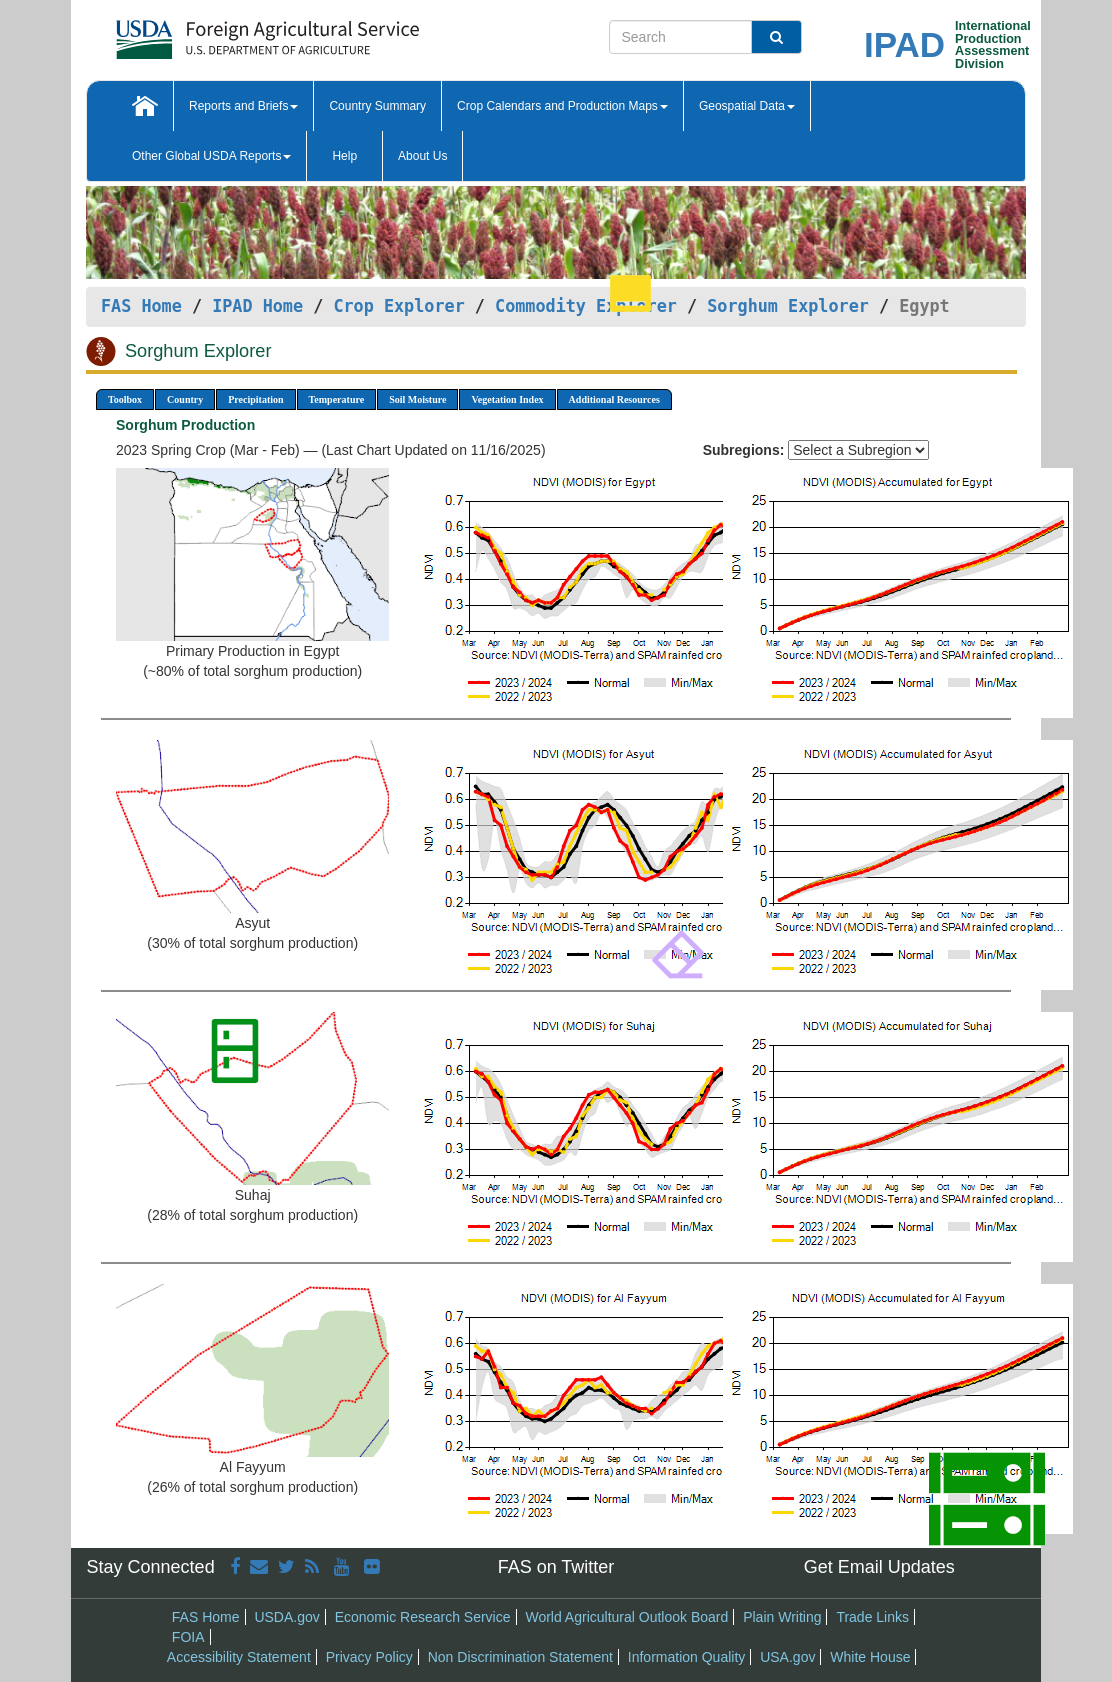  I want to click on google cloud storage service logo, so click(987, 1499).